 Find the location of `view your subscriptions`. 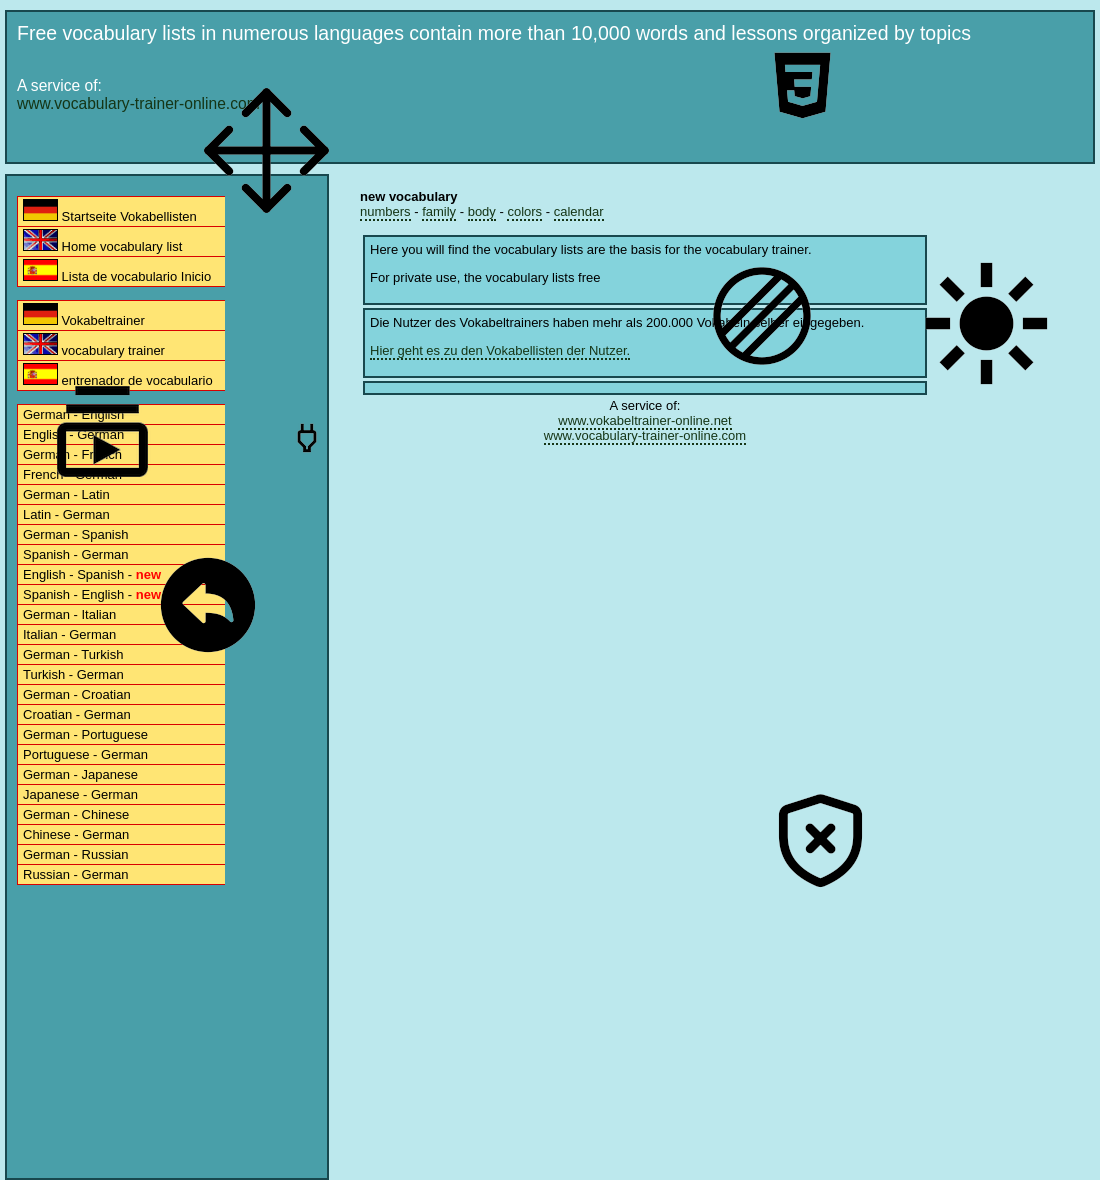

view your subscriptions is located at coordinates (102, 431).